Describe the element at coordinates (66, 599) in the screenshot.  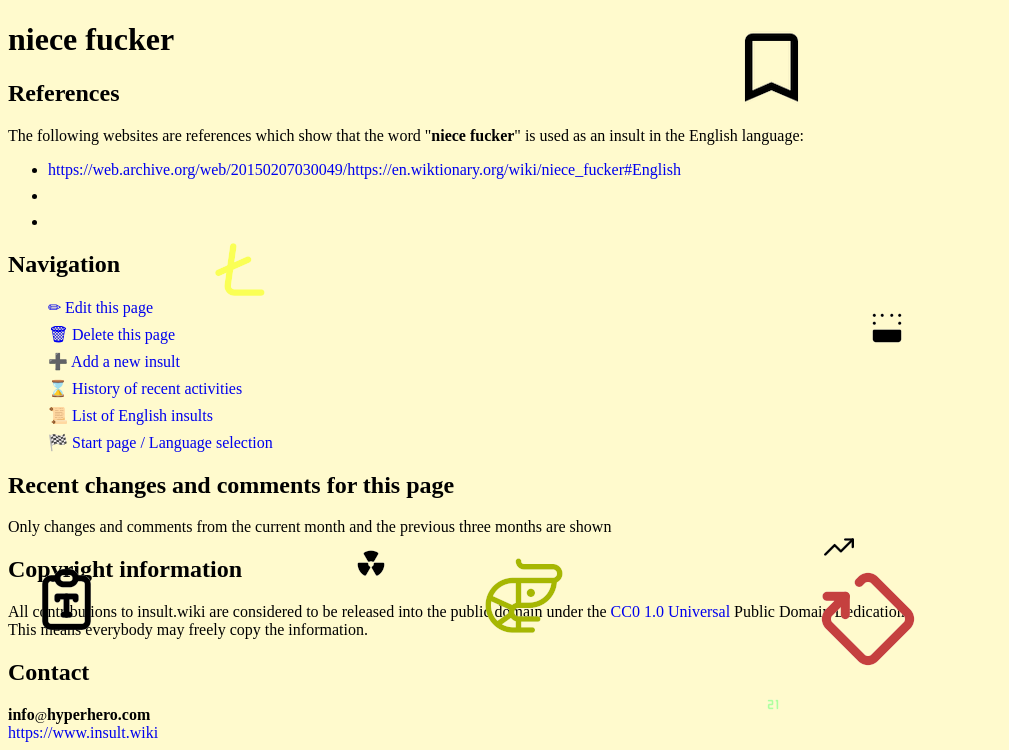
I see `access text formatting options for clipboard content` at that location.